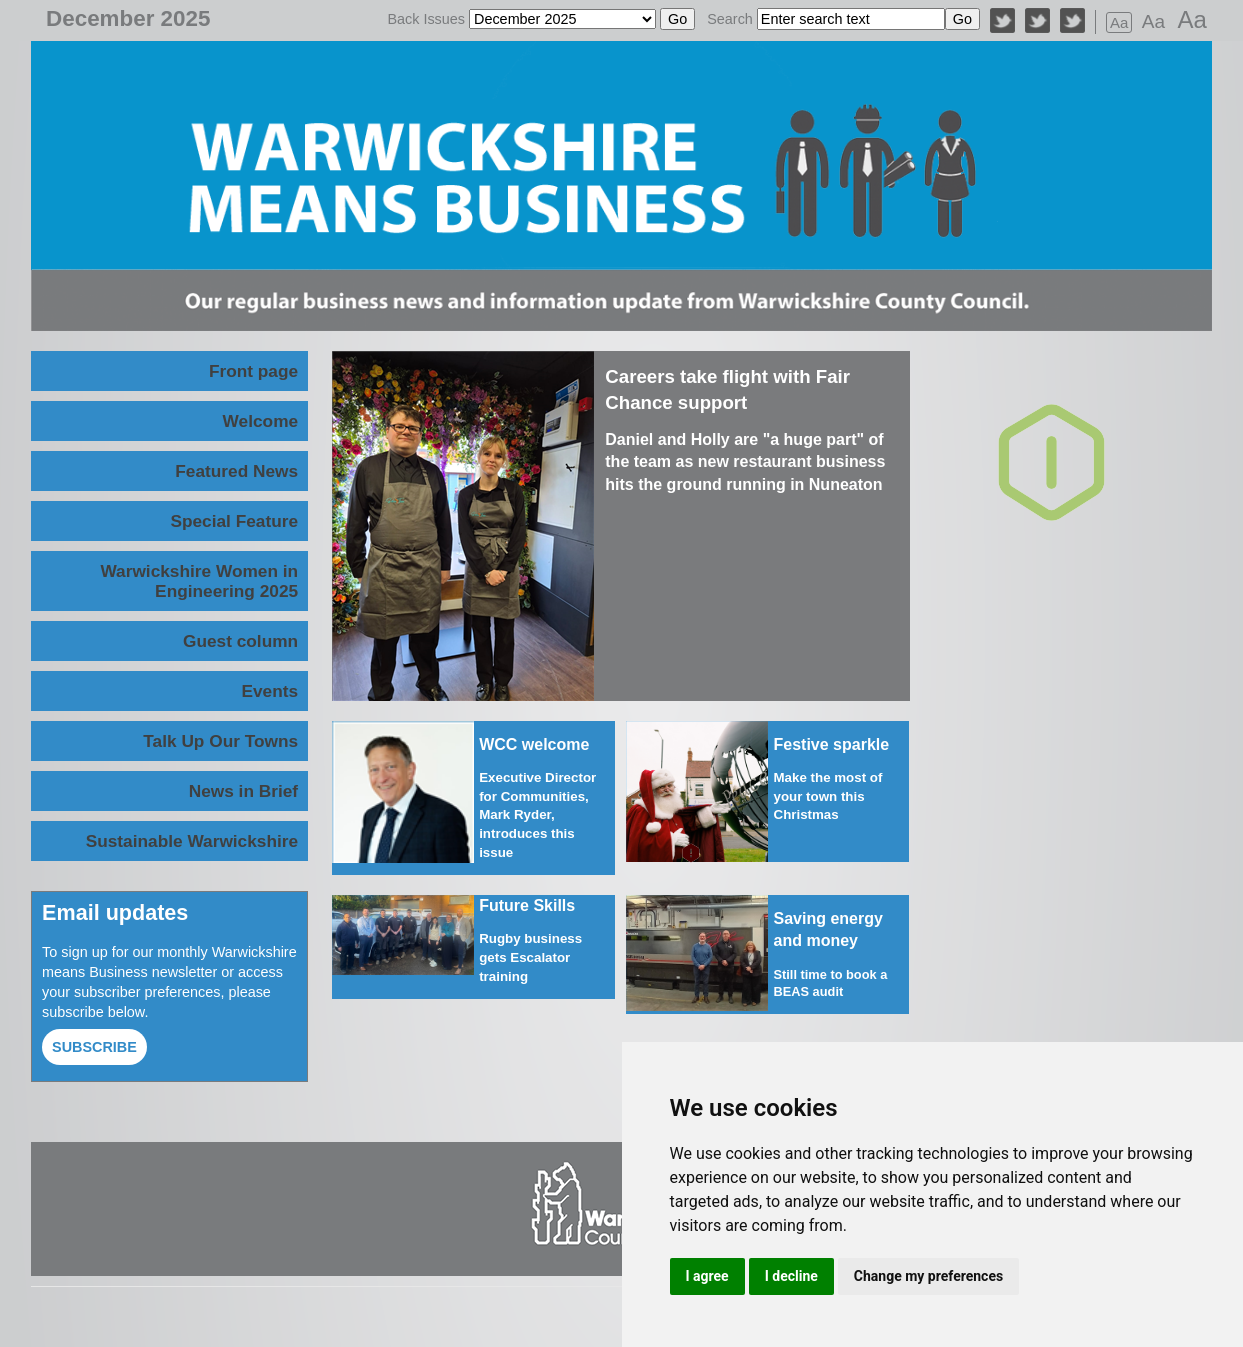 The image size is (1243, 1347). Describe the element at coordinates (1051, 462) in the screenshot. I see `access information or details` at that location.